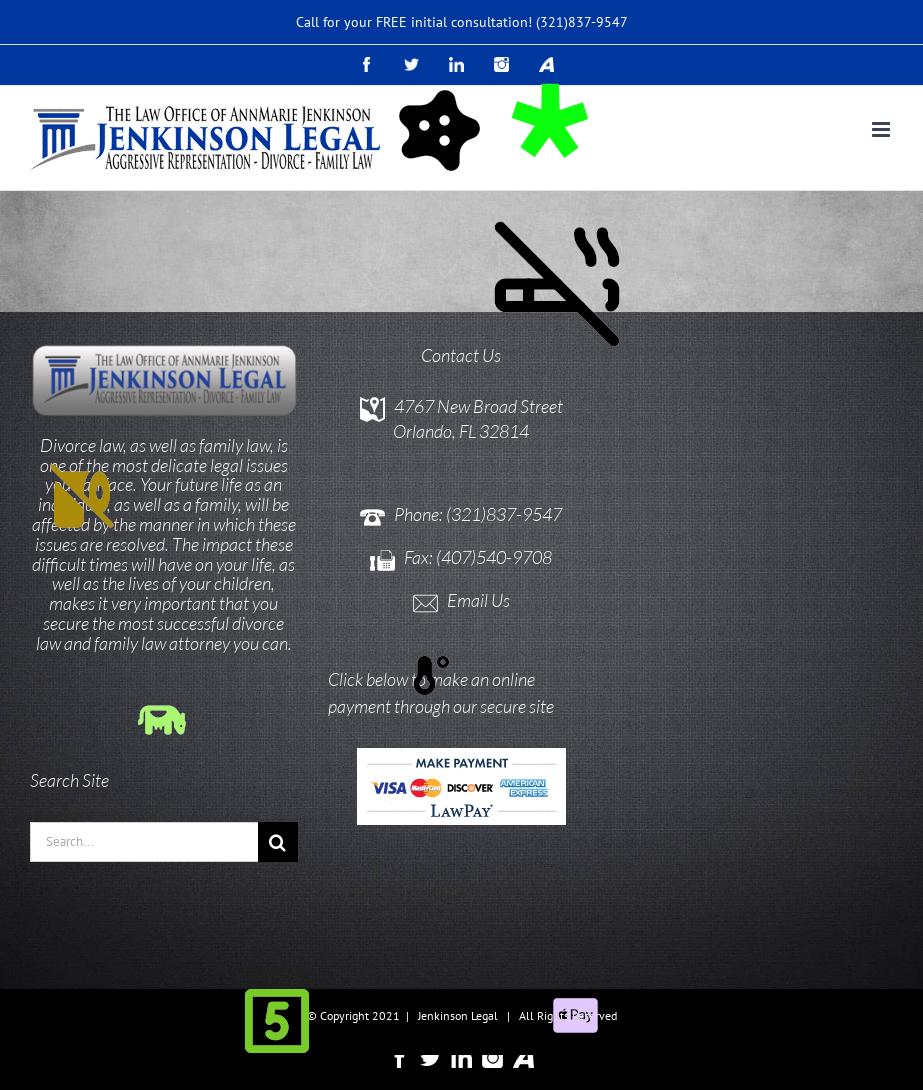 The width and height of the screenshot is (923, 1090). Describe the element at coordinates (575, 1015) in the screenshot. I see `pay with Apple Pay` at that location.